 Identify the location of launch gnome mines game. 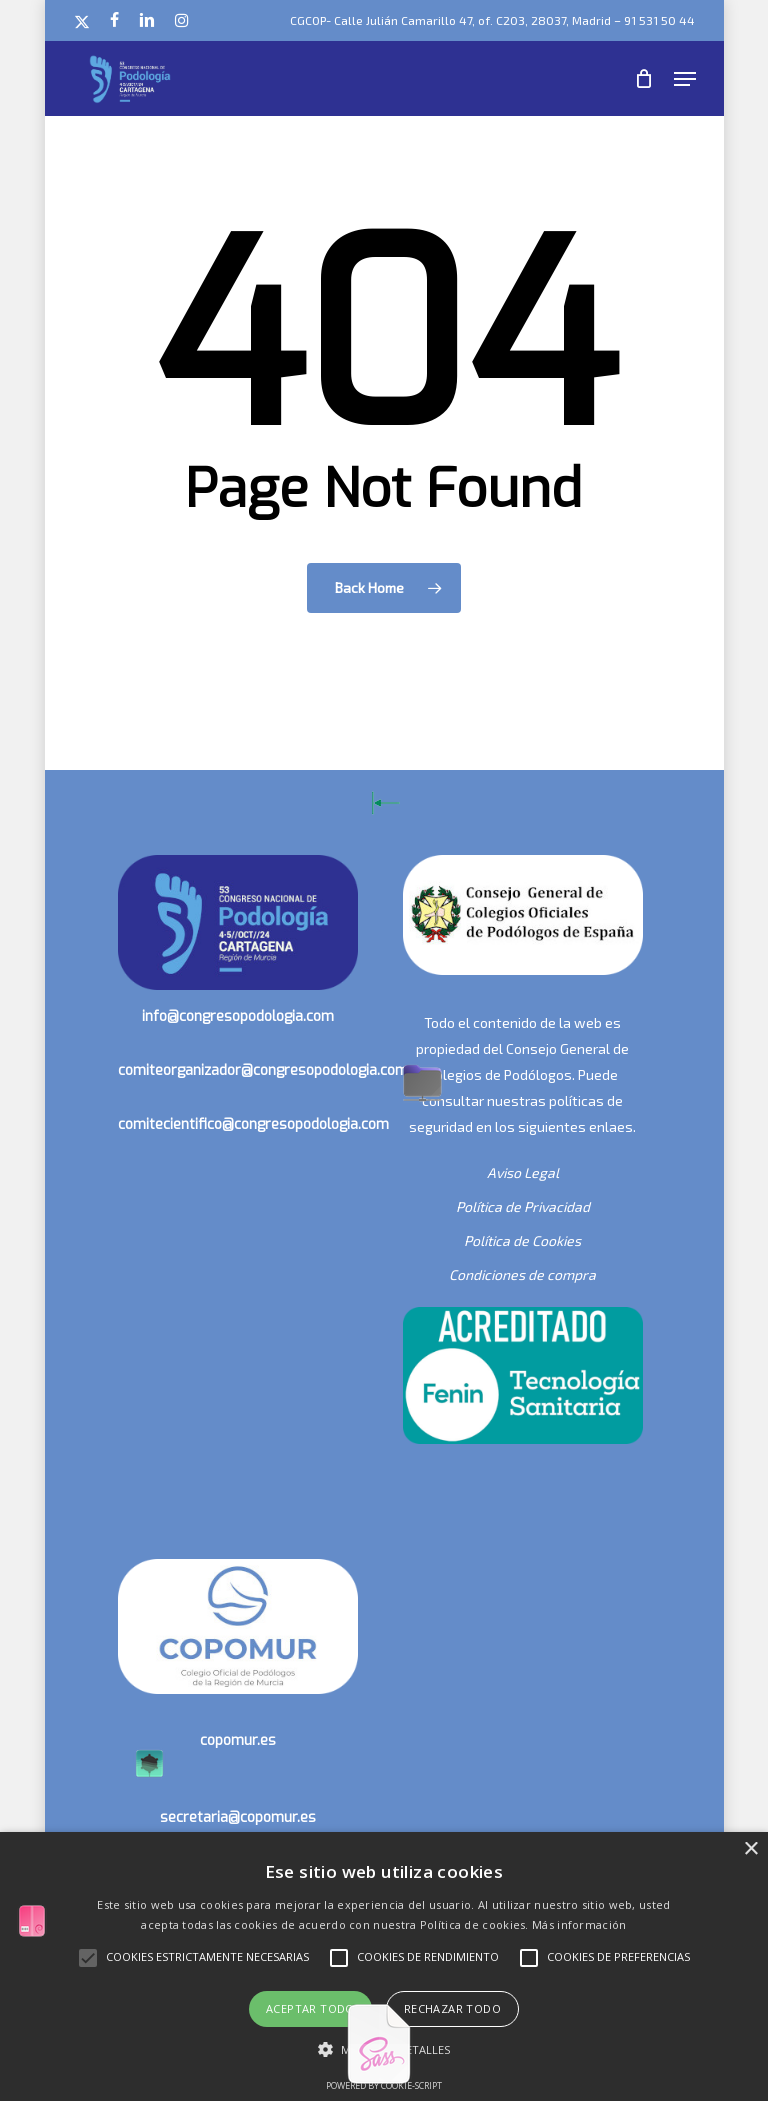
(149, 1763).